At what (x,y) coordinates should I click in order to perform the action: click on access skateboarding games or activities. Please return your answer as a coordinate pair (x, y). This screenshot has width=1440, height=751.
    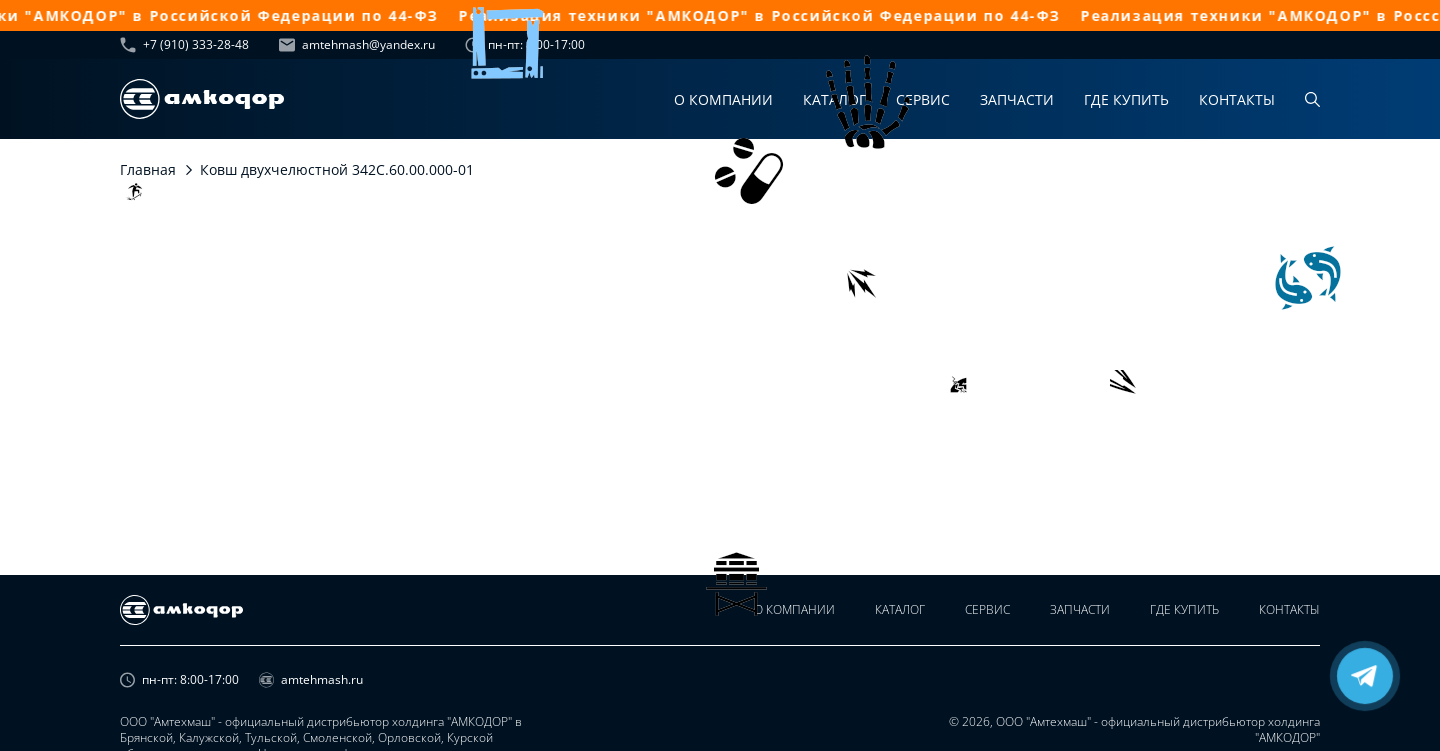
    Looking at the image, I should click on (134, 191).